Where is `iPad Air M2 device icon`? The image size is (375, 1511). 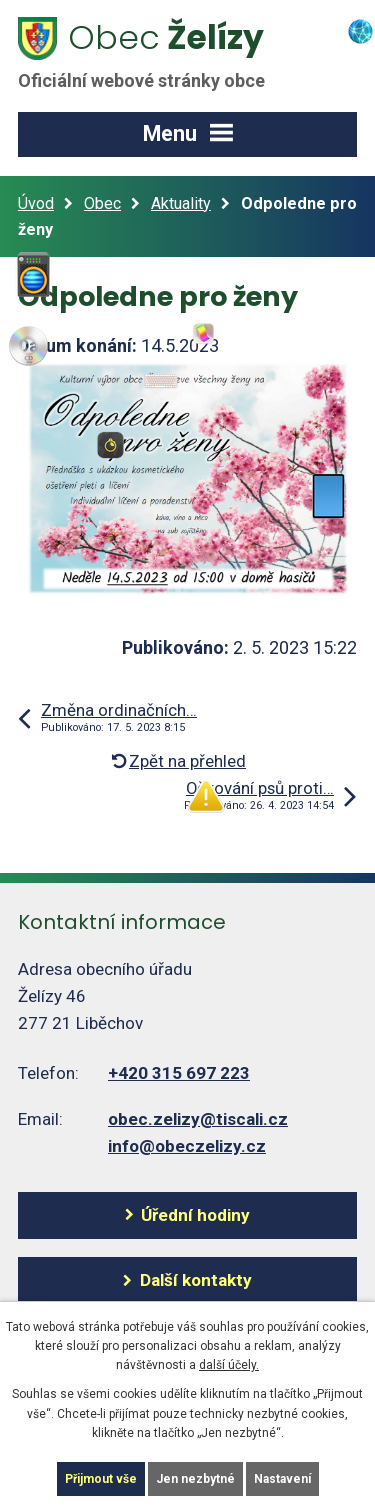 iPad Air M2 device icon is located at coordinates (328, 496).